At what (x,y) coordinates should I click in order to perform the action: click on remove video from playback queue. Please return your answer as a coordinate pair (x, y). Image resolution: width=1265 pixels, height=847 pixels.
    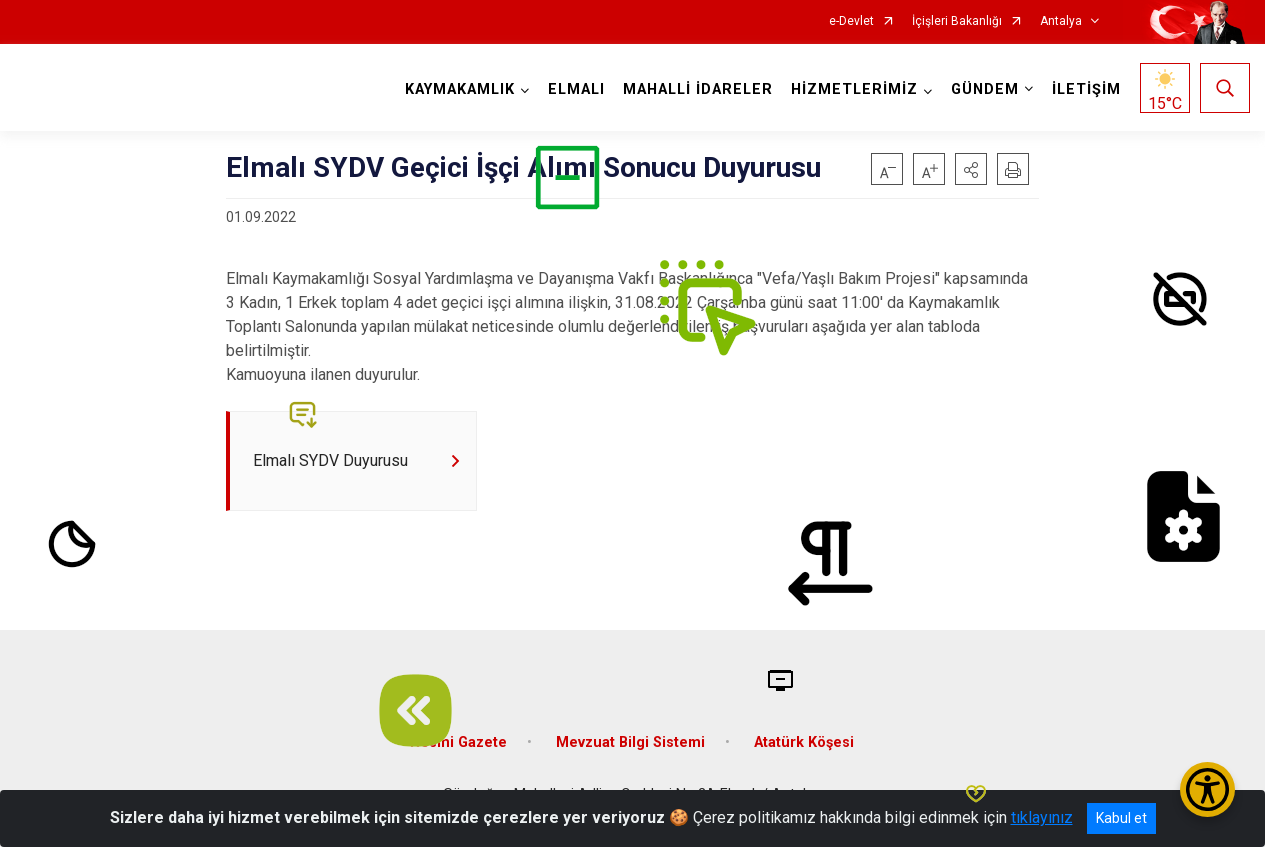
    Looking at the image, I should click on (780, 680).